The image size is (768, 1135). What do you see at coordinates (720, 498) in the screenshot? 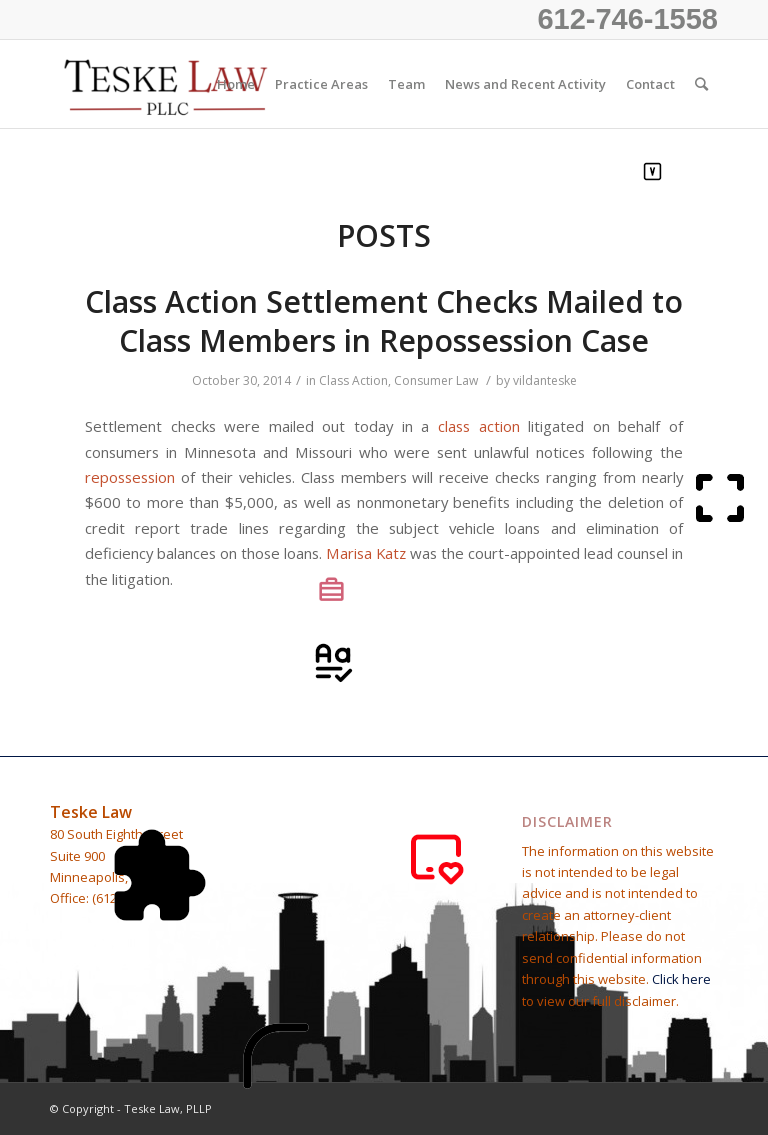
I see `expand to fullscreen mode` at bounding box center [720, 498].